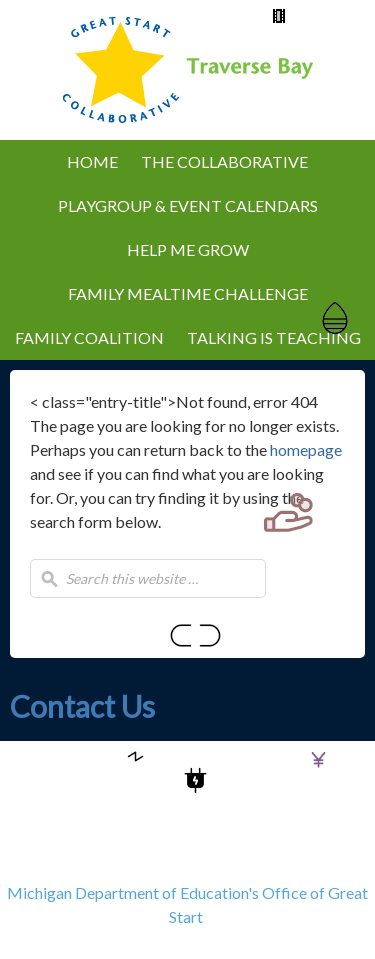  I want to click on unlink or disconnect a linked item, so click(195, 635).